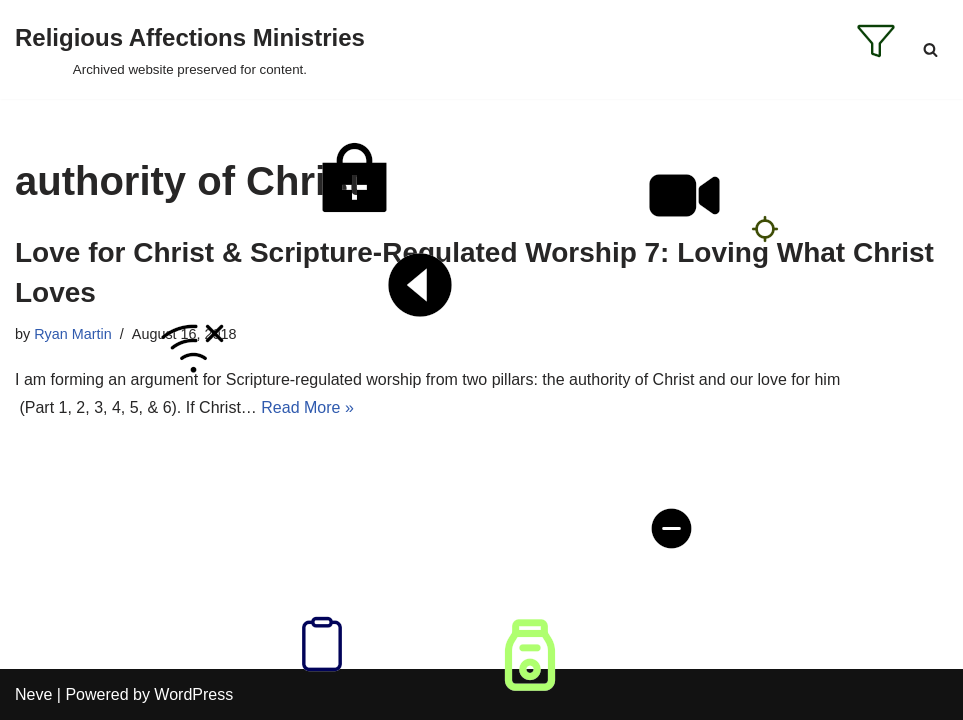  What do you see at coordinates (876, 41) in the screenshot?
I see `filter or sort content` at bounding box center [876, 41].